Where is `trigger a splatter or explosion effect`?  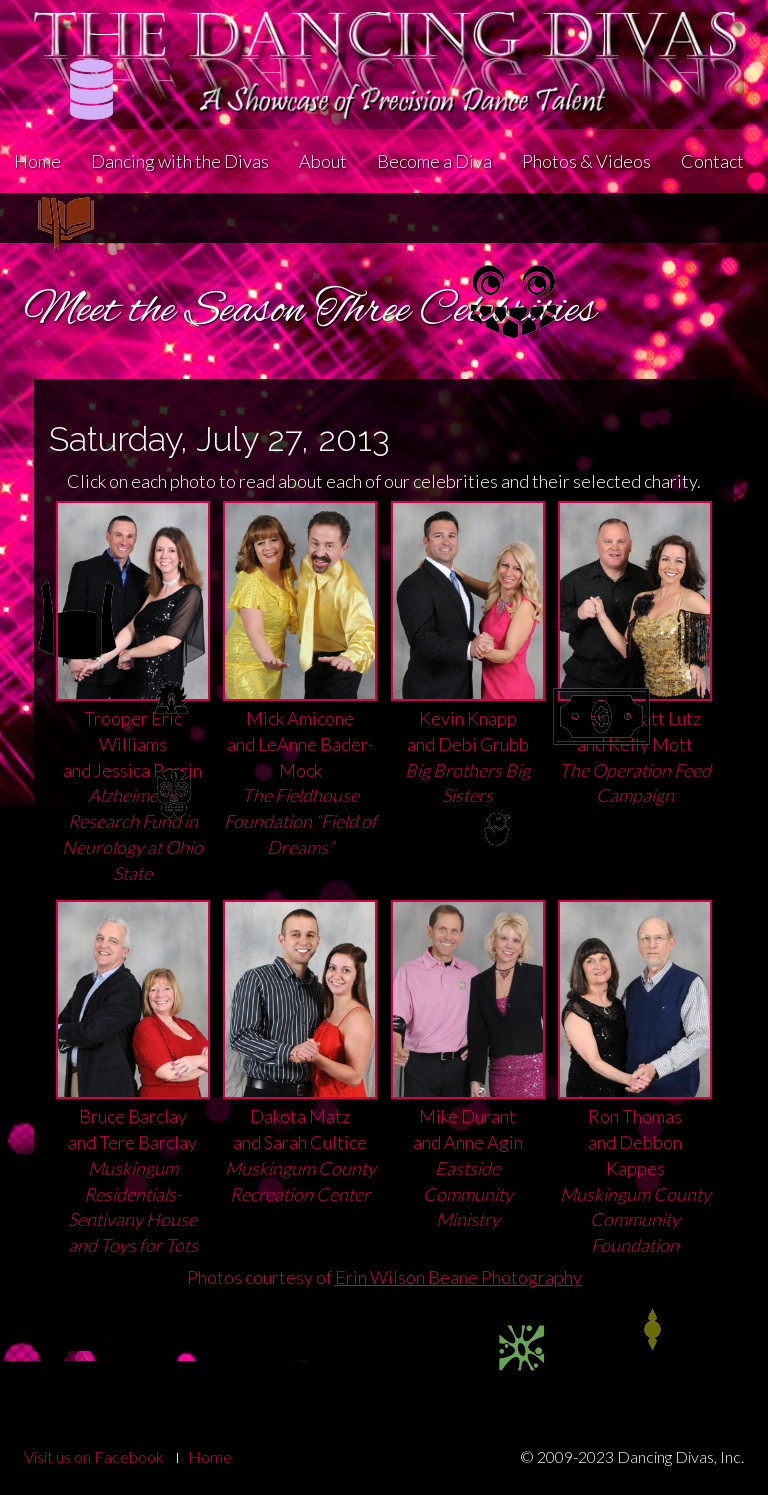
trigger a splatter or explosion effect is located at coordinates (522, 1348).